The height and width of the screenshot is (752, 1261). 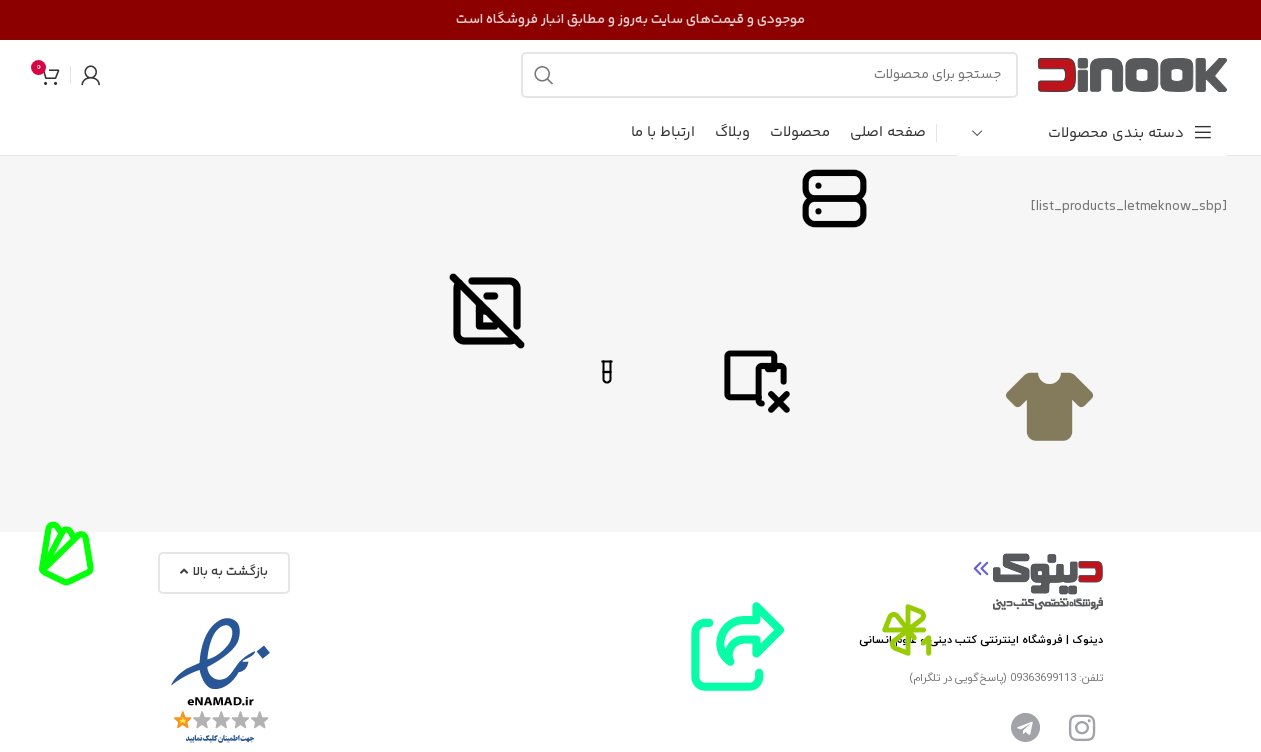 I want to click on skip to previous item or beginning, so click(x=981, y=568).